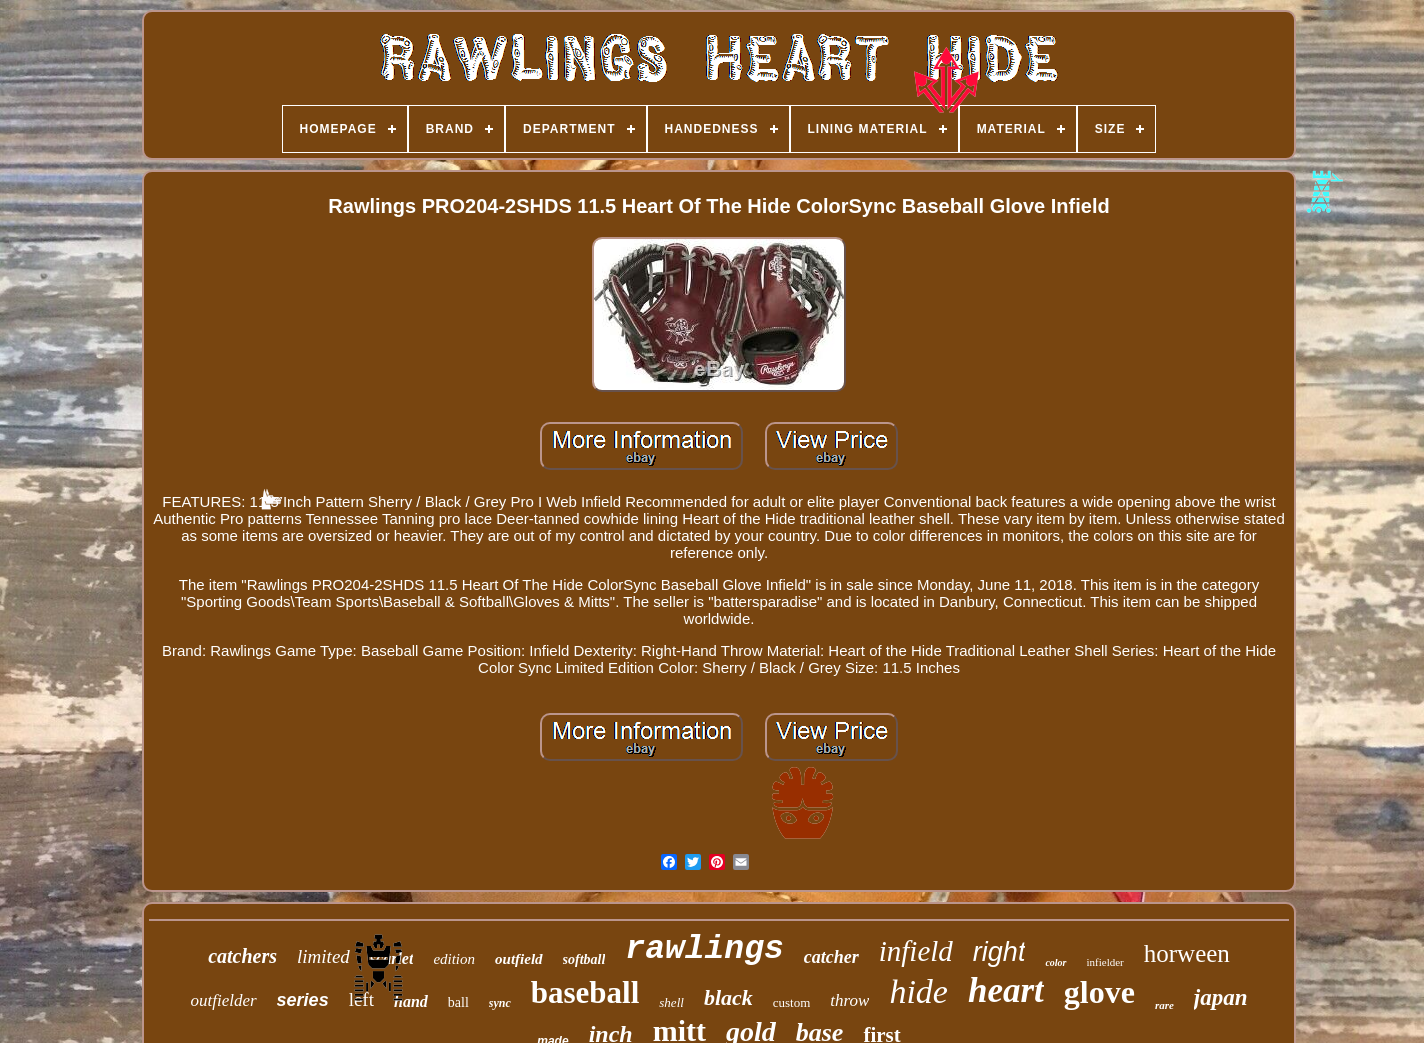  What do you see at coordinates (272, 499) in the screenshot?
I see `select dog or hound character class` at bounding box center [272, 499].